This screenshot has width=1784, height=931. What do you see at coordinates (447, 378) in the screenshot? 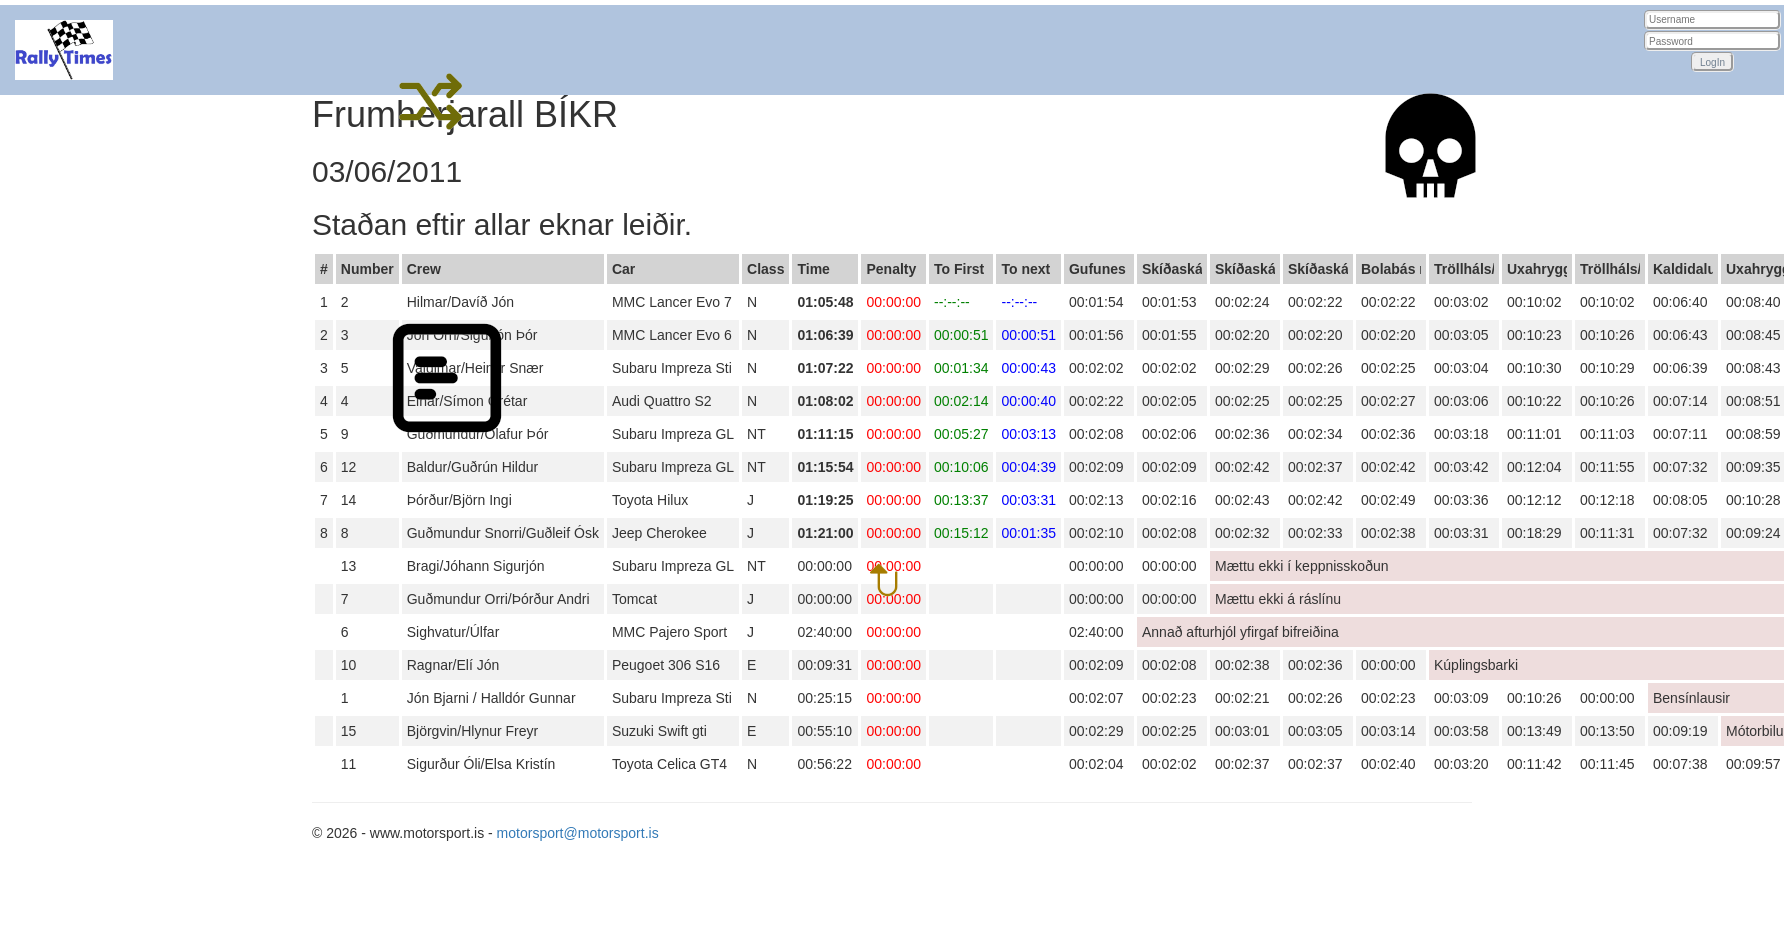
I see `align content to the left with vertical centering` at bounding box center [447, 378].